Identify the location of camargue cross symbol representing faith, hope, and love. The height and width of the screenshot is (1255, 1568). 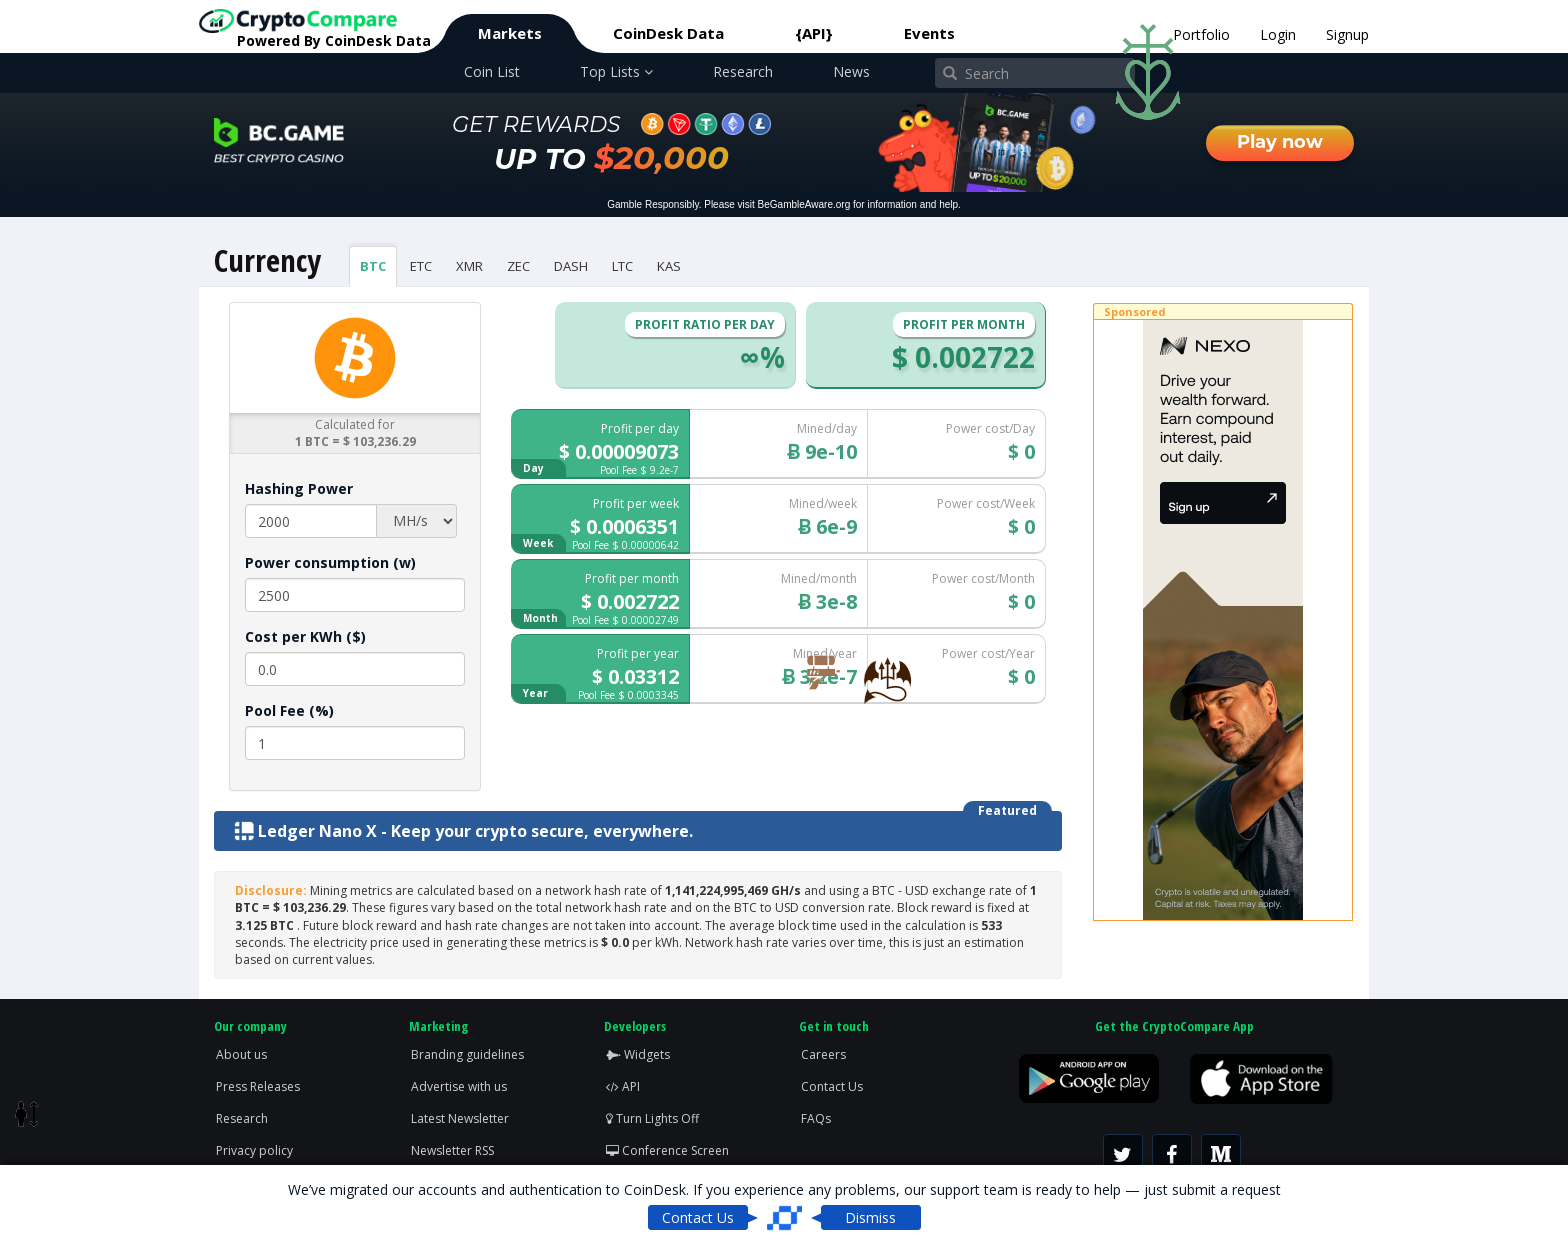
(1148, 72).